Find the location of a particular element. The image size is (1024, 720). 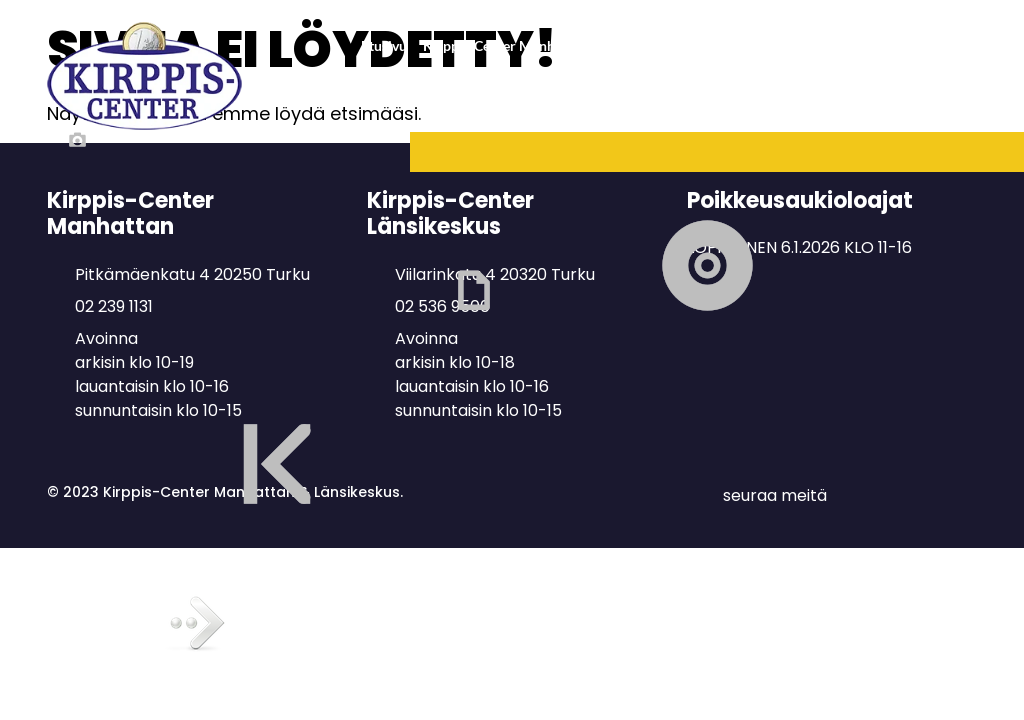

open camera to take a photo is located at coordinates (77, 139).